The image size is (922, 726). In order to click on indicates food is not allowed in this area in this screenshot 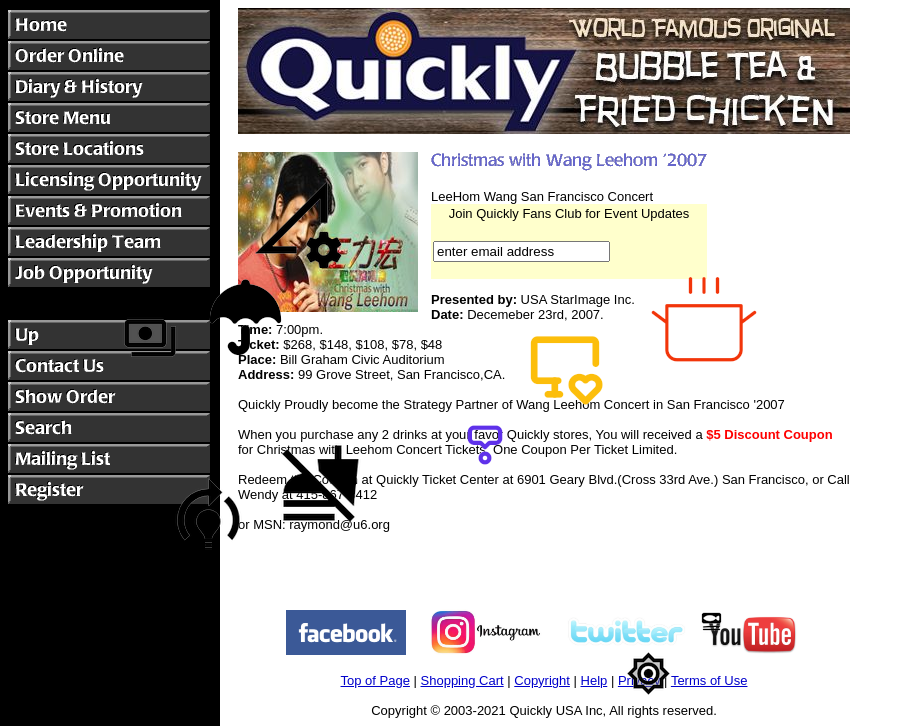, I will do `click(321, 483)`.